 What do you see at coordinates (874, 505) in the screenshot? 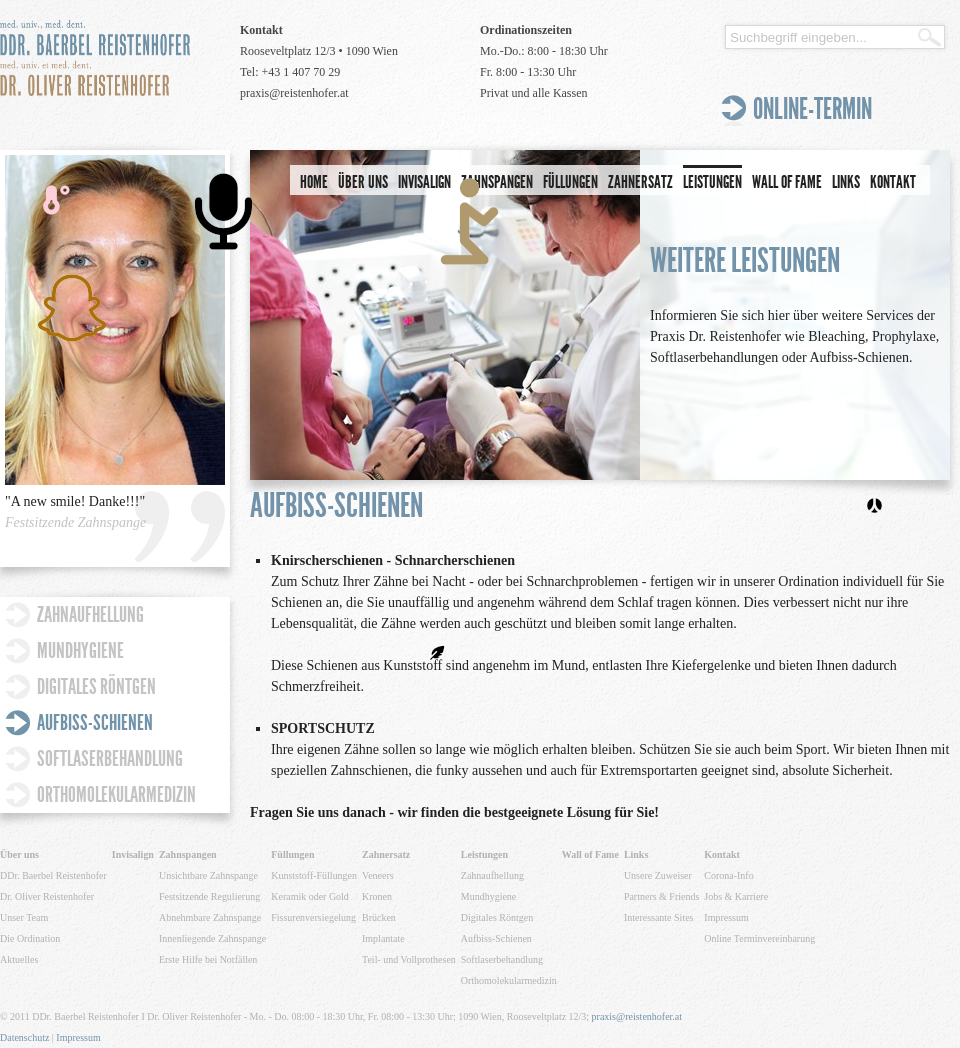
I see `renren social network logo` at bounding box center [874, 505].